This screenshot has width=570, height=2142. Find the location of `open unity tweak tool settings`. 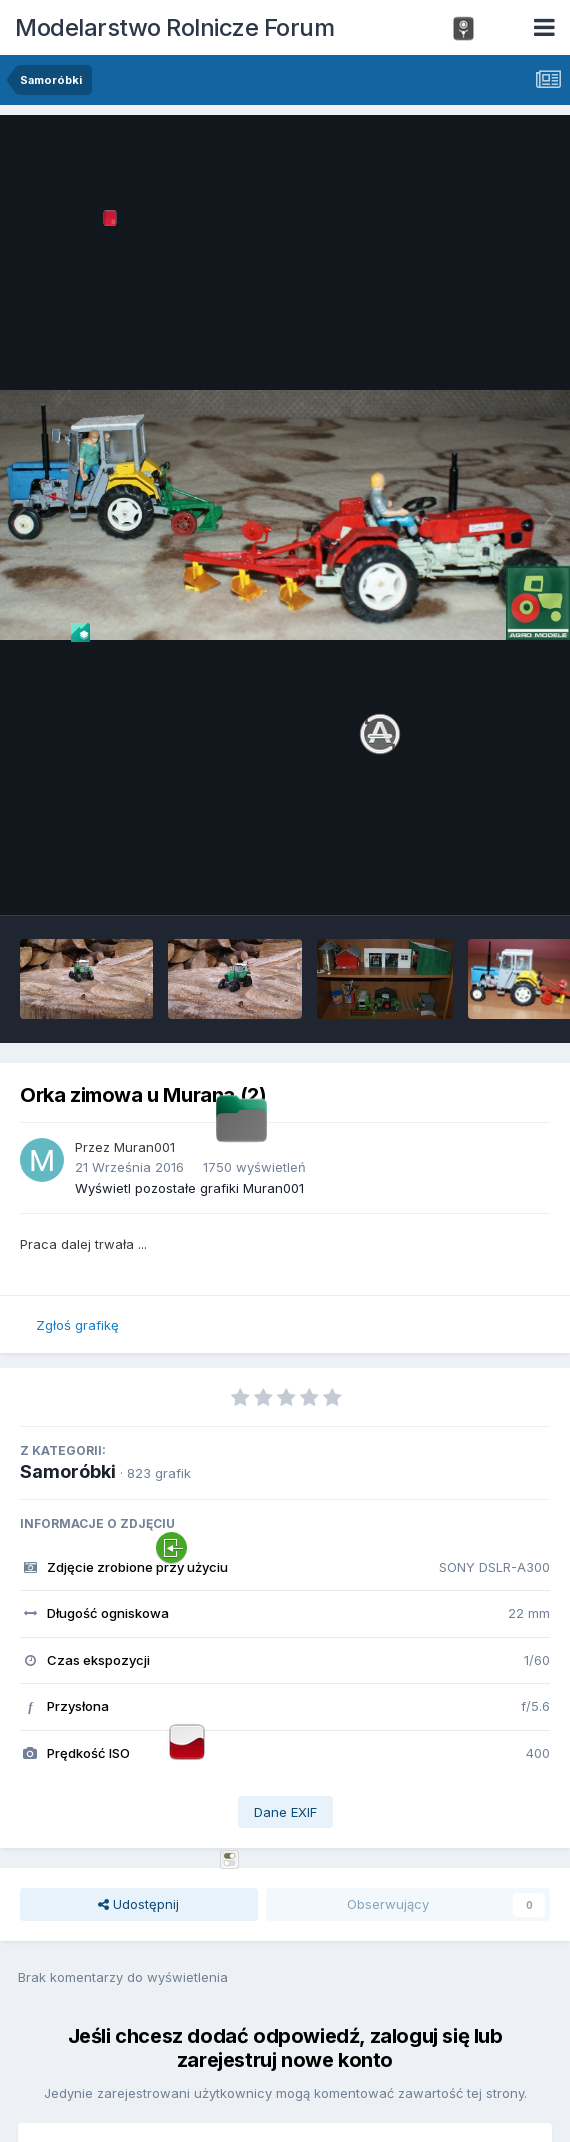

open unity tweak tool settings is located at coordinates (229, 1859).